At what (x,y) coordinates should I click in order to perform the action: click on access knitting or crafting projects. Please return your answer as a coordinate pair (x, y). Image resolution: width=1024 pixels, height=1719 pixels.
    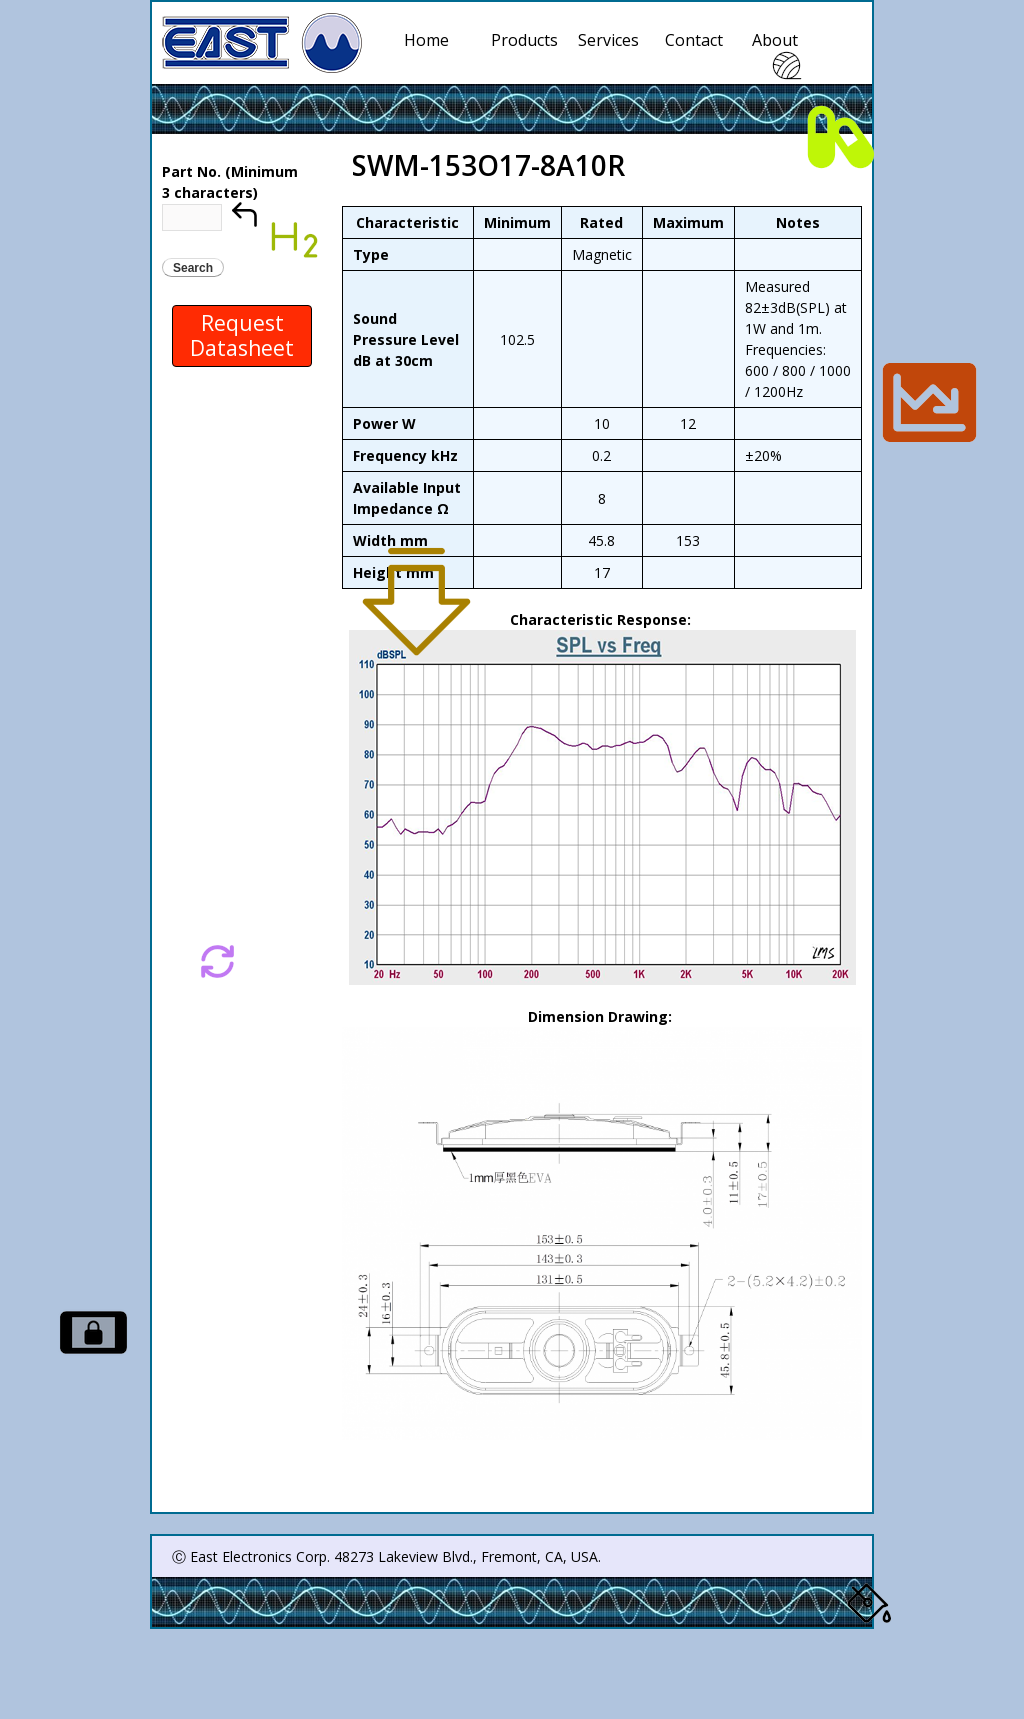
    Looking at the image, I should click on (786, 65).